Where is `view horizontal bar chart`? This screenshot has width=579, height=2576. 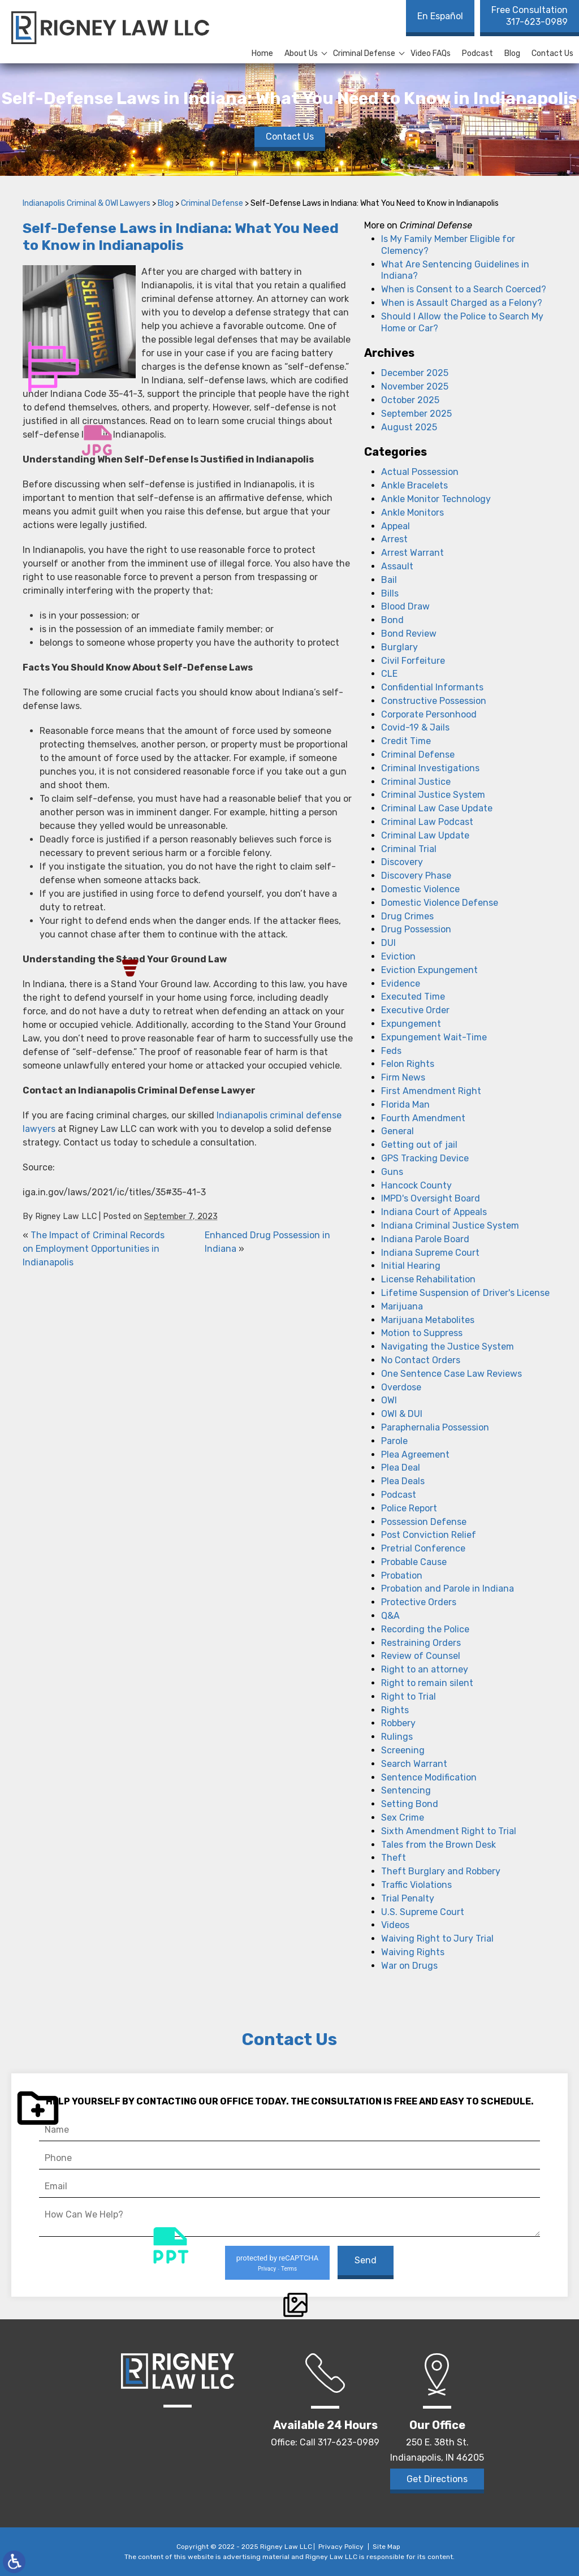 view horizontal bar chart is located at coordinates (51, 367).